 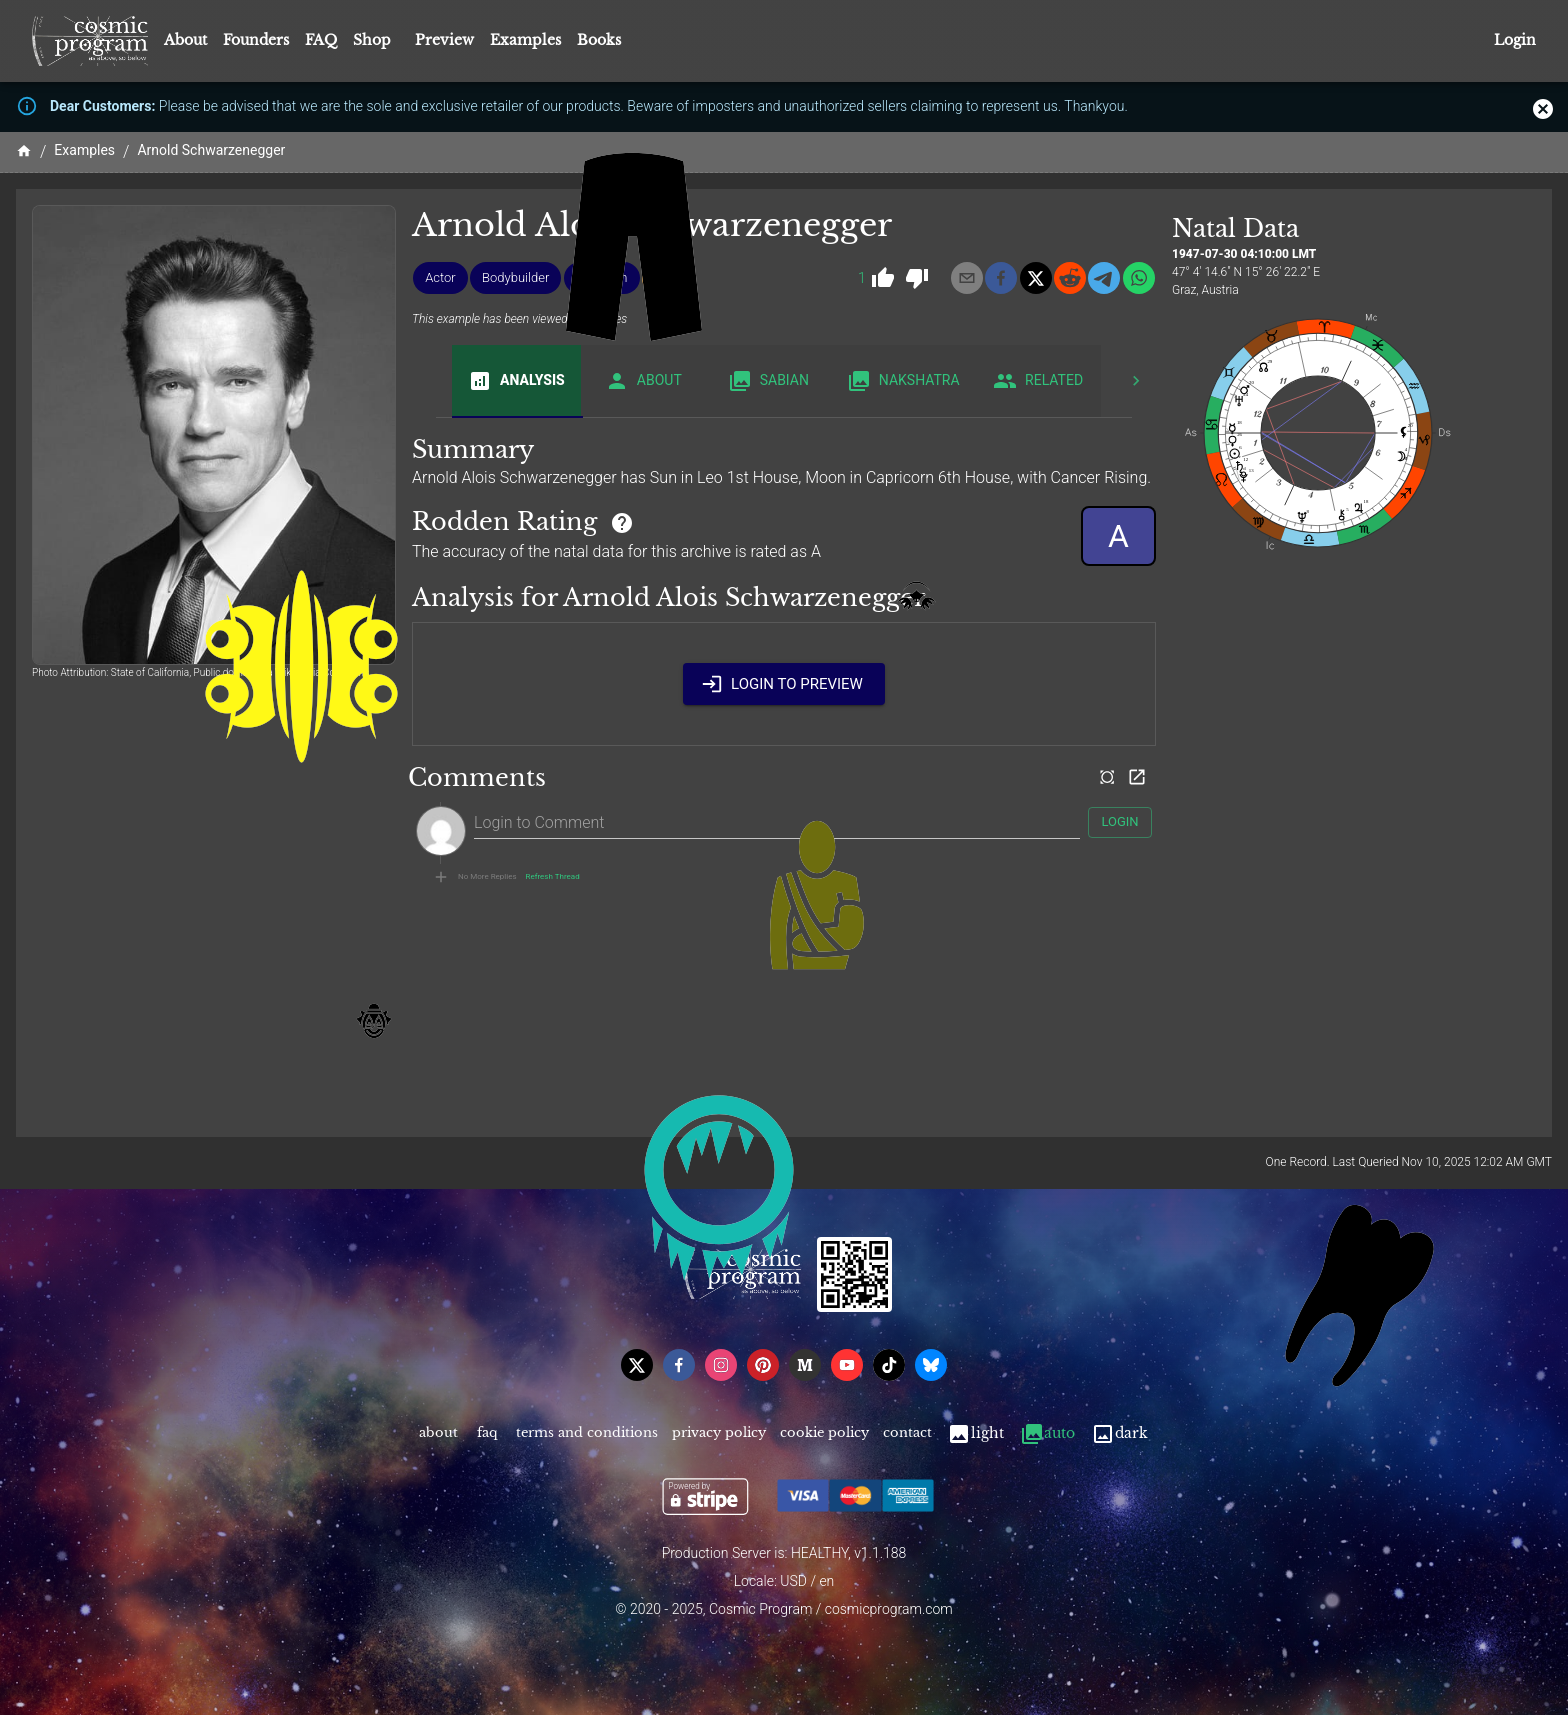 What do you see at coordinates (719, 1188) in the screenshot?
I see `equip a frost ring item` at bounding box center [719, 1188].